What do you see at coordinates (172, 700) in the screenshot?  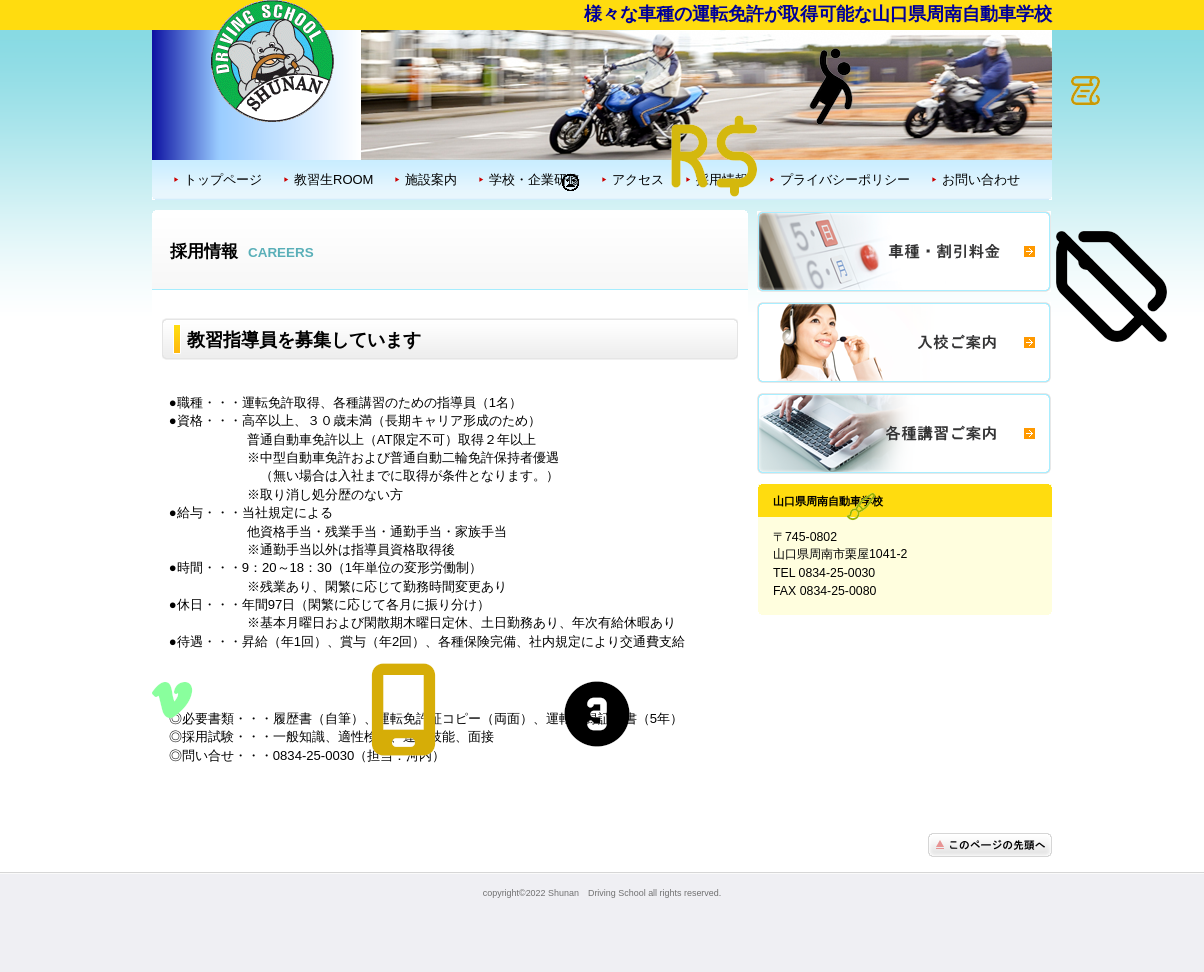 I see `open vimeo app` at bounding box center [172, 700].